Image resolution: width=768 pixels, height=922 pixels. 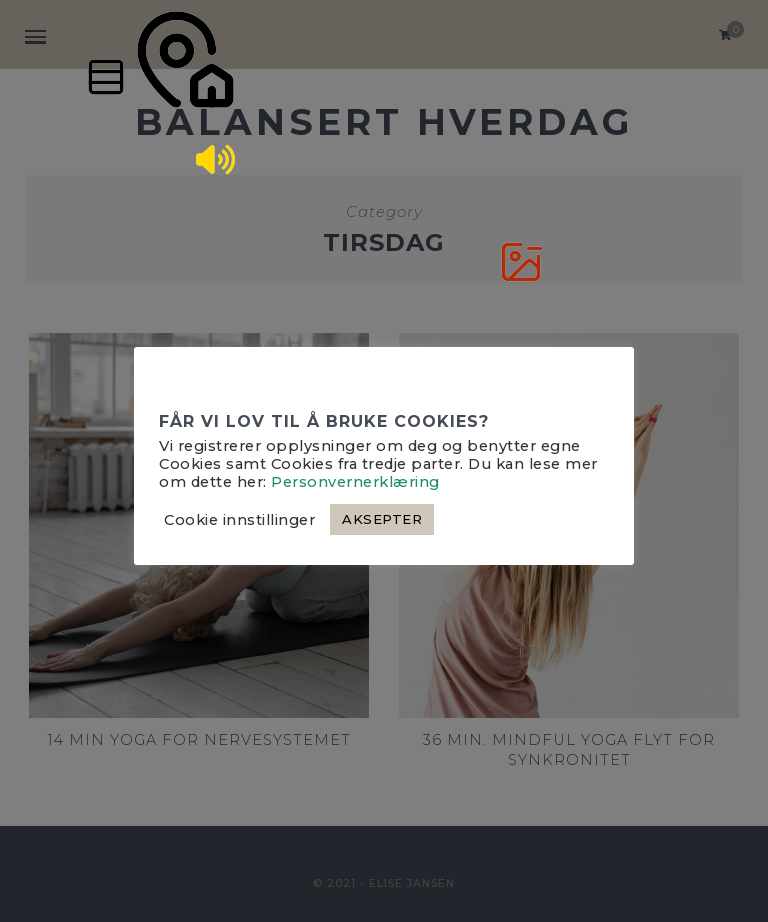 What do you see at coordinates (521, 262) in the screenshot?
I see `remove an image from the collection` at bounding box center [521, 262].